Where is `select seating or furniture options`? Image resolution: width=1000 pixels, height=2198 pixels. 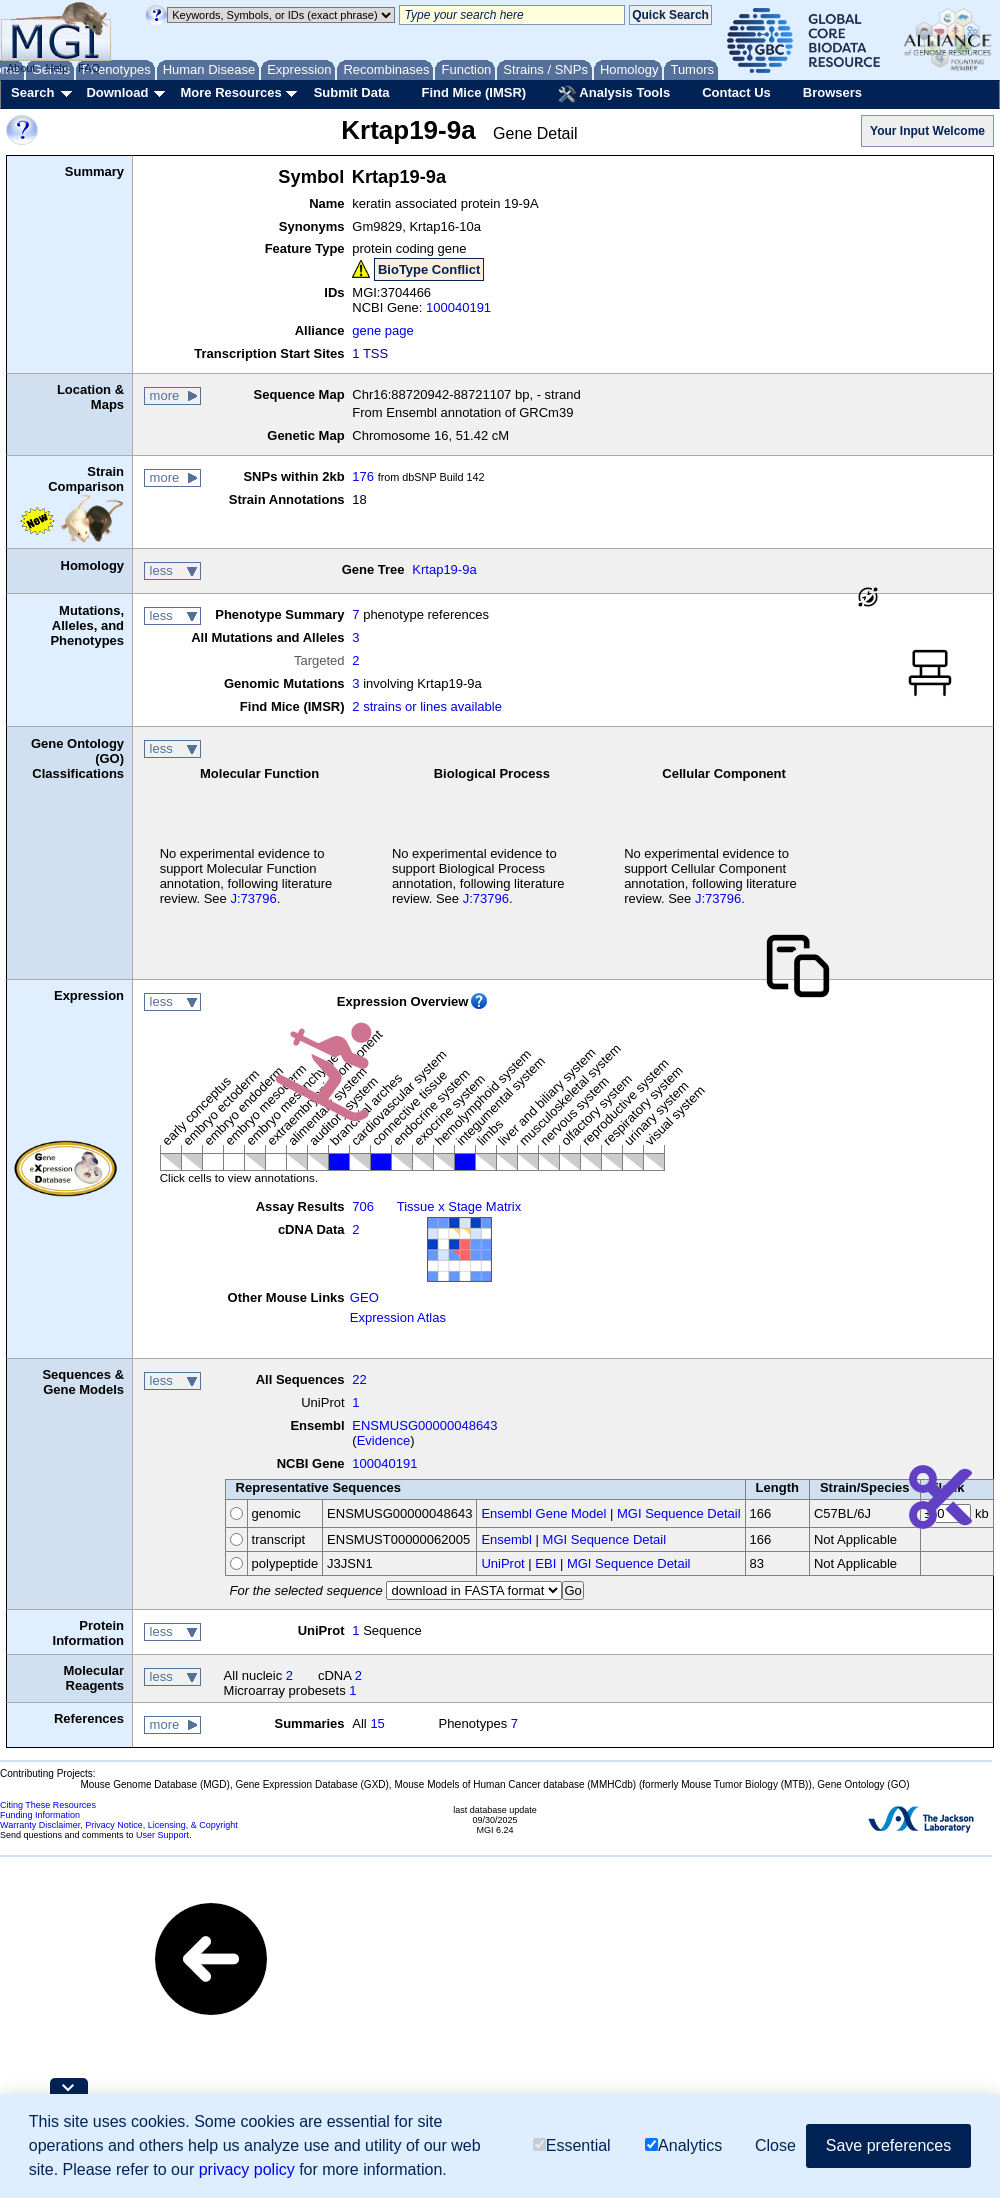 select seating or furniture options is located at coordinates (930, 673).